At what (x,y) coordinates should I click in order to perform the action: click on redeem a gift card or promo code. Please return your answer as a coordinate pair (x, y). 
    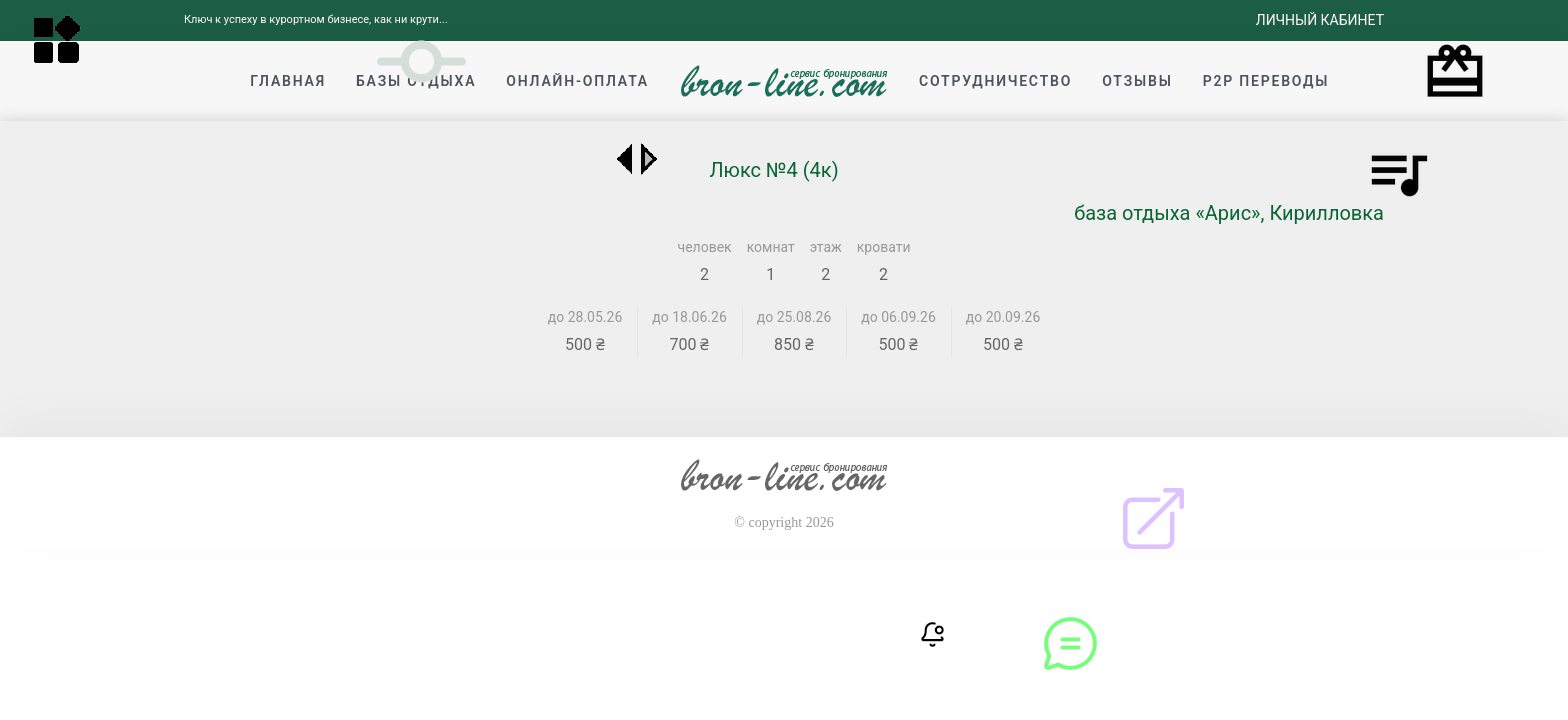
    Looking at the image, I should click on (1455, 72).